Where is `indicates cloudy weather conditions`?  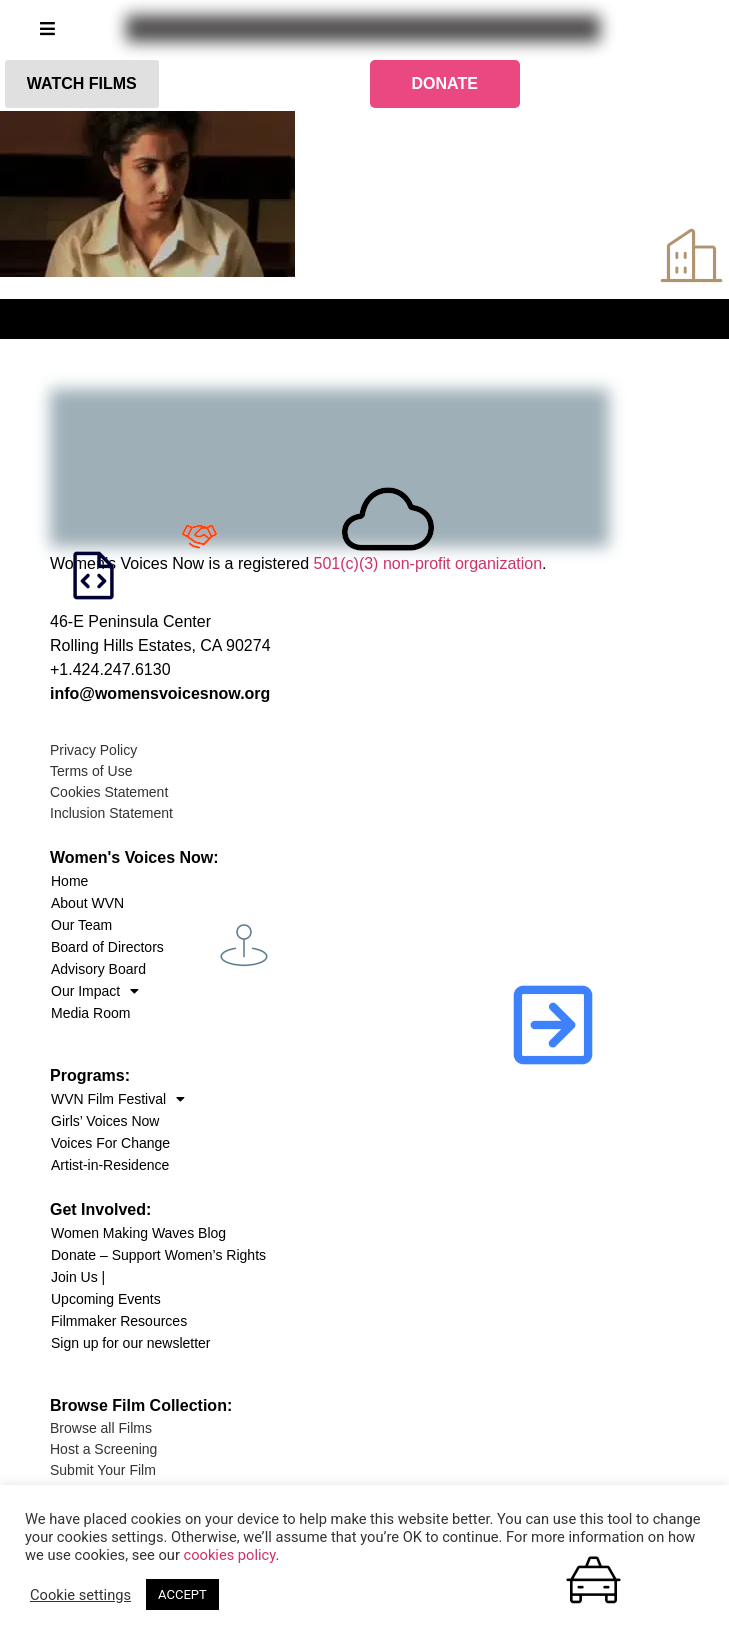 indicates cloudy weather conditions is located at coordinates (388, 519).